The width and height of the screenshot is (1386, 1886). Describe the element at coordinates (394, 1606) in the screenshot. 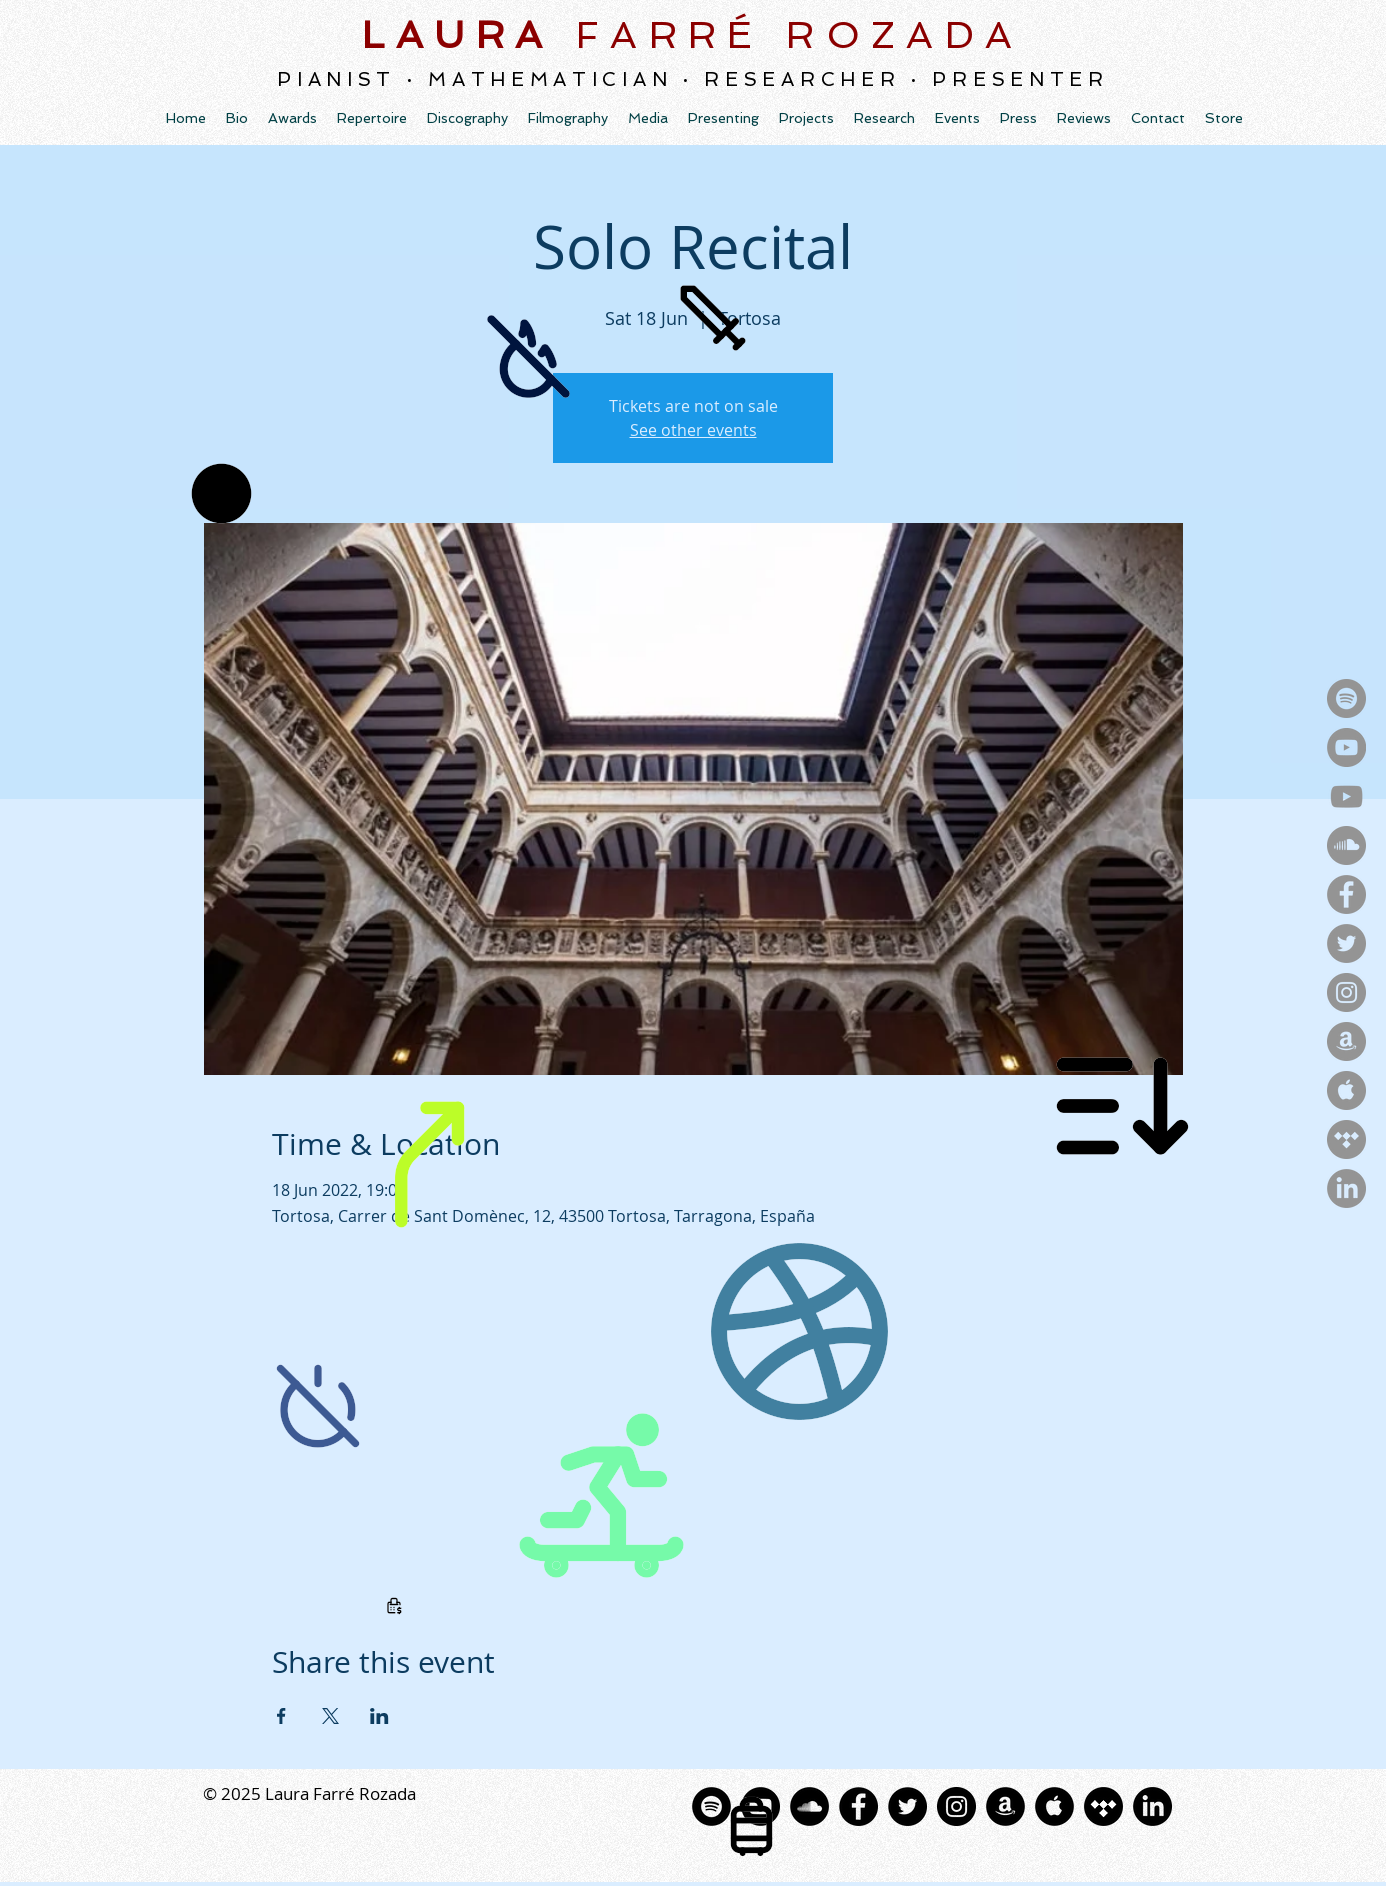

I see `open point of sale system` at that location.